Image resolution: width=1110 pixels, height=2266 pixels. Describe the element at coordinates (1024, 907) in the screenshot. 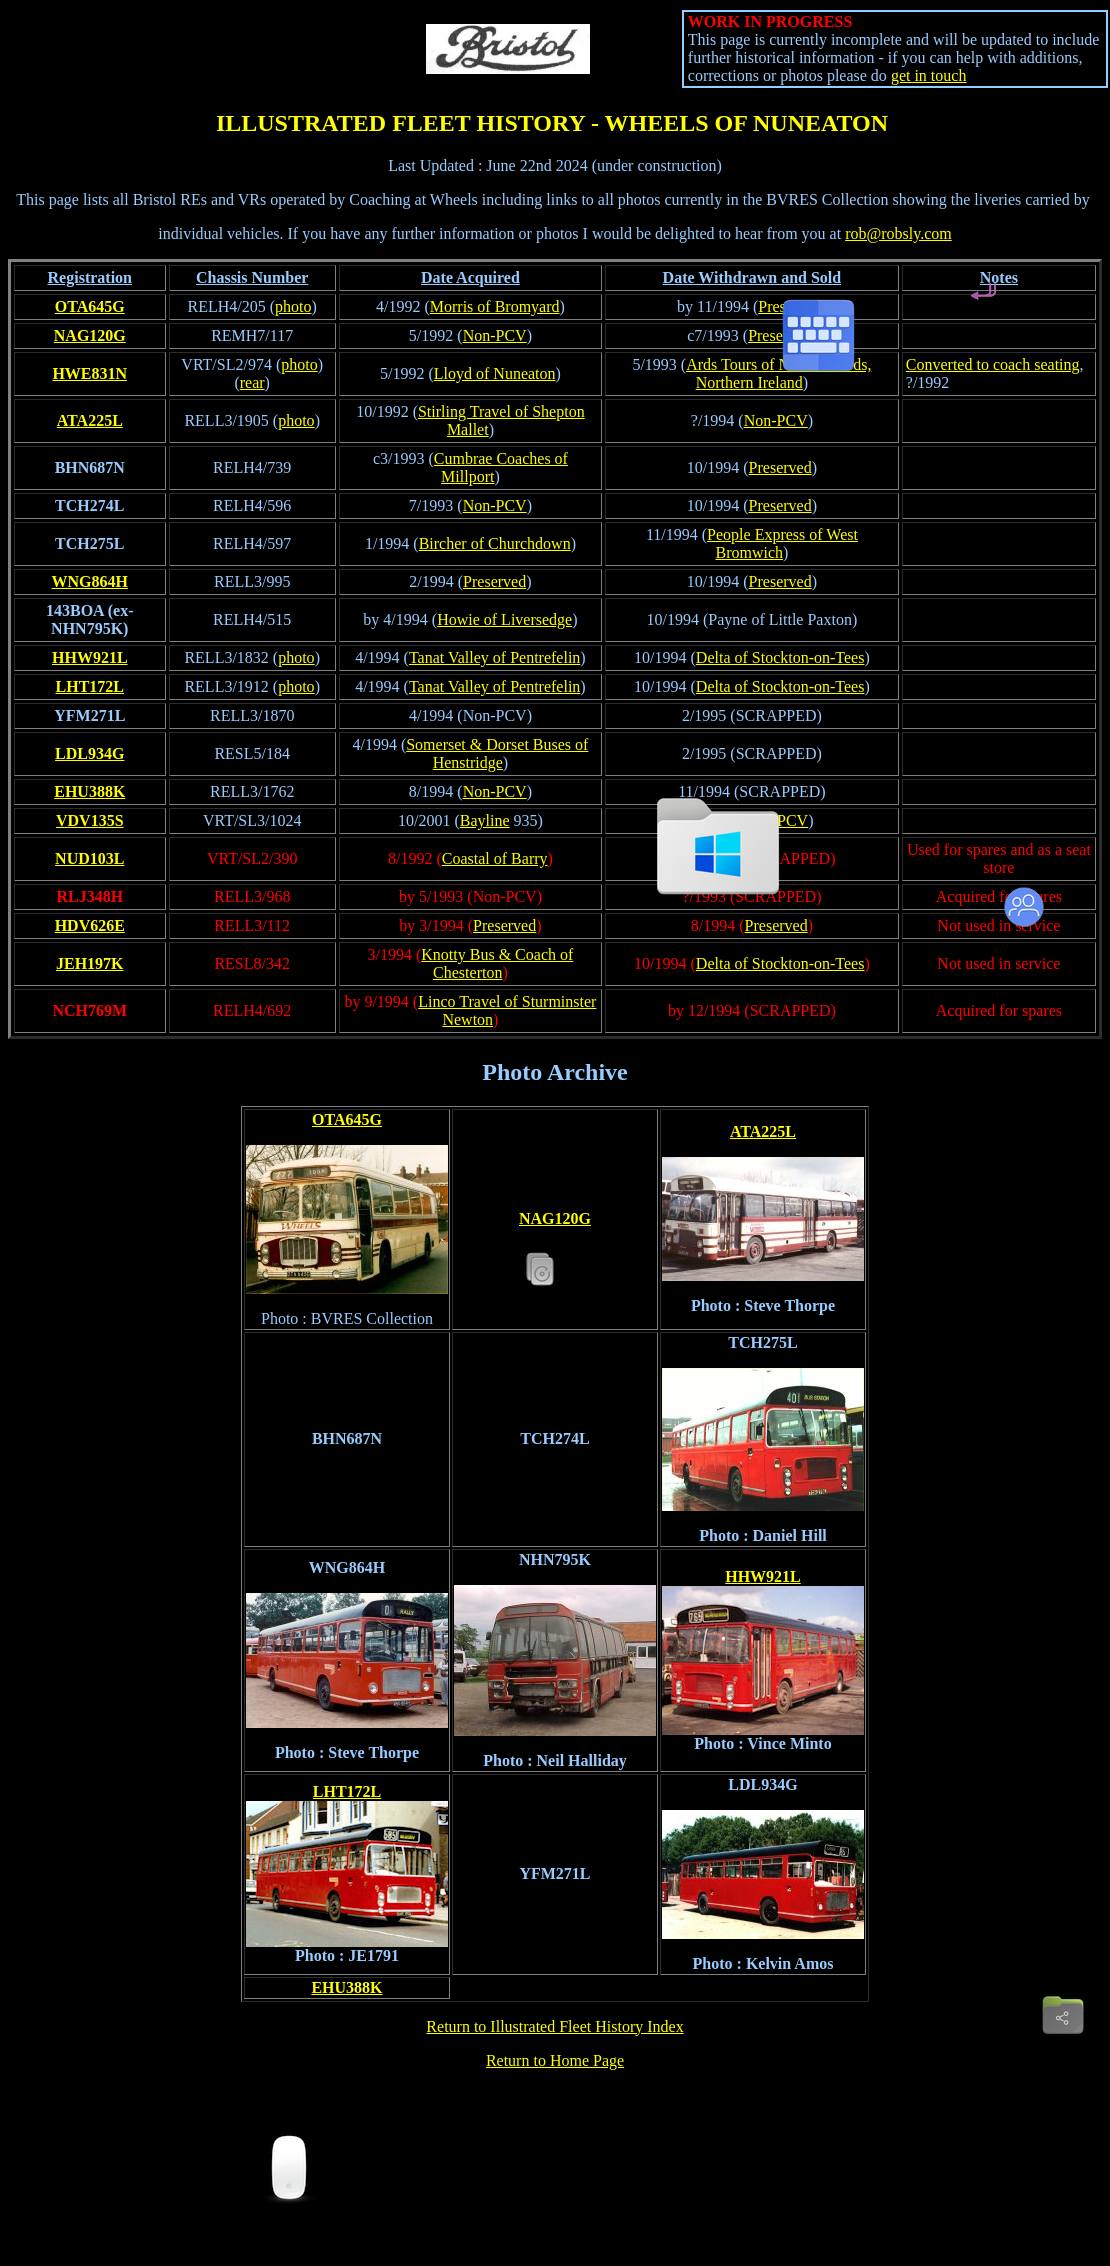

I see `access user account and personal settings` at that location.